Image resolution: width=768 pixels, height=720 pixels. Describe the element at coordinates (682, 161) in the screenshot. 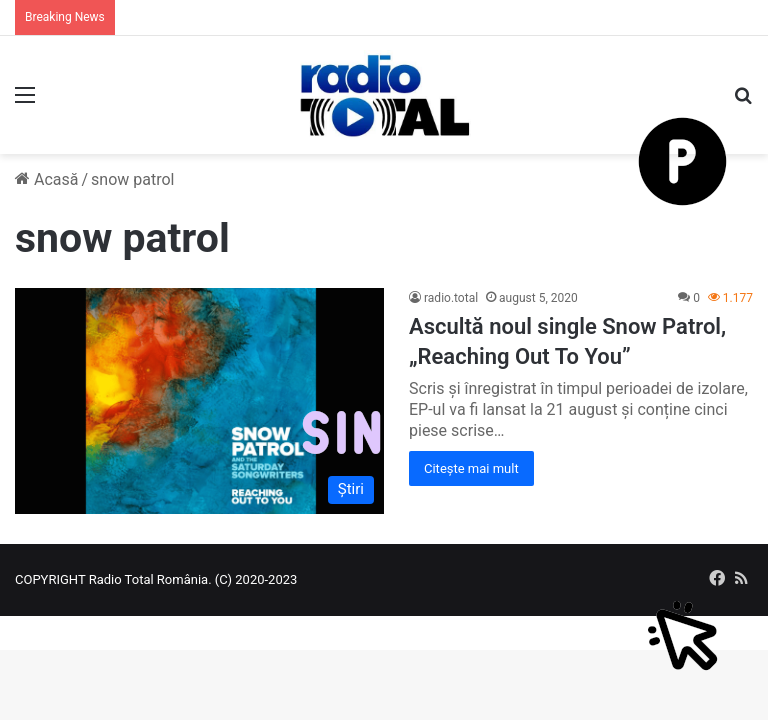

I see `indicates parking available or parking location` at that location.